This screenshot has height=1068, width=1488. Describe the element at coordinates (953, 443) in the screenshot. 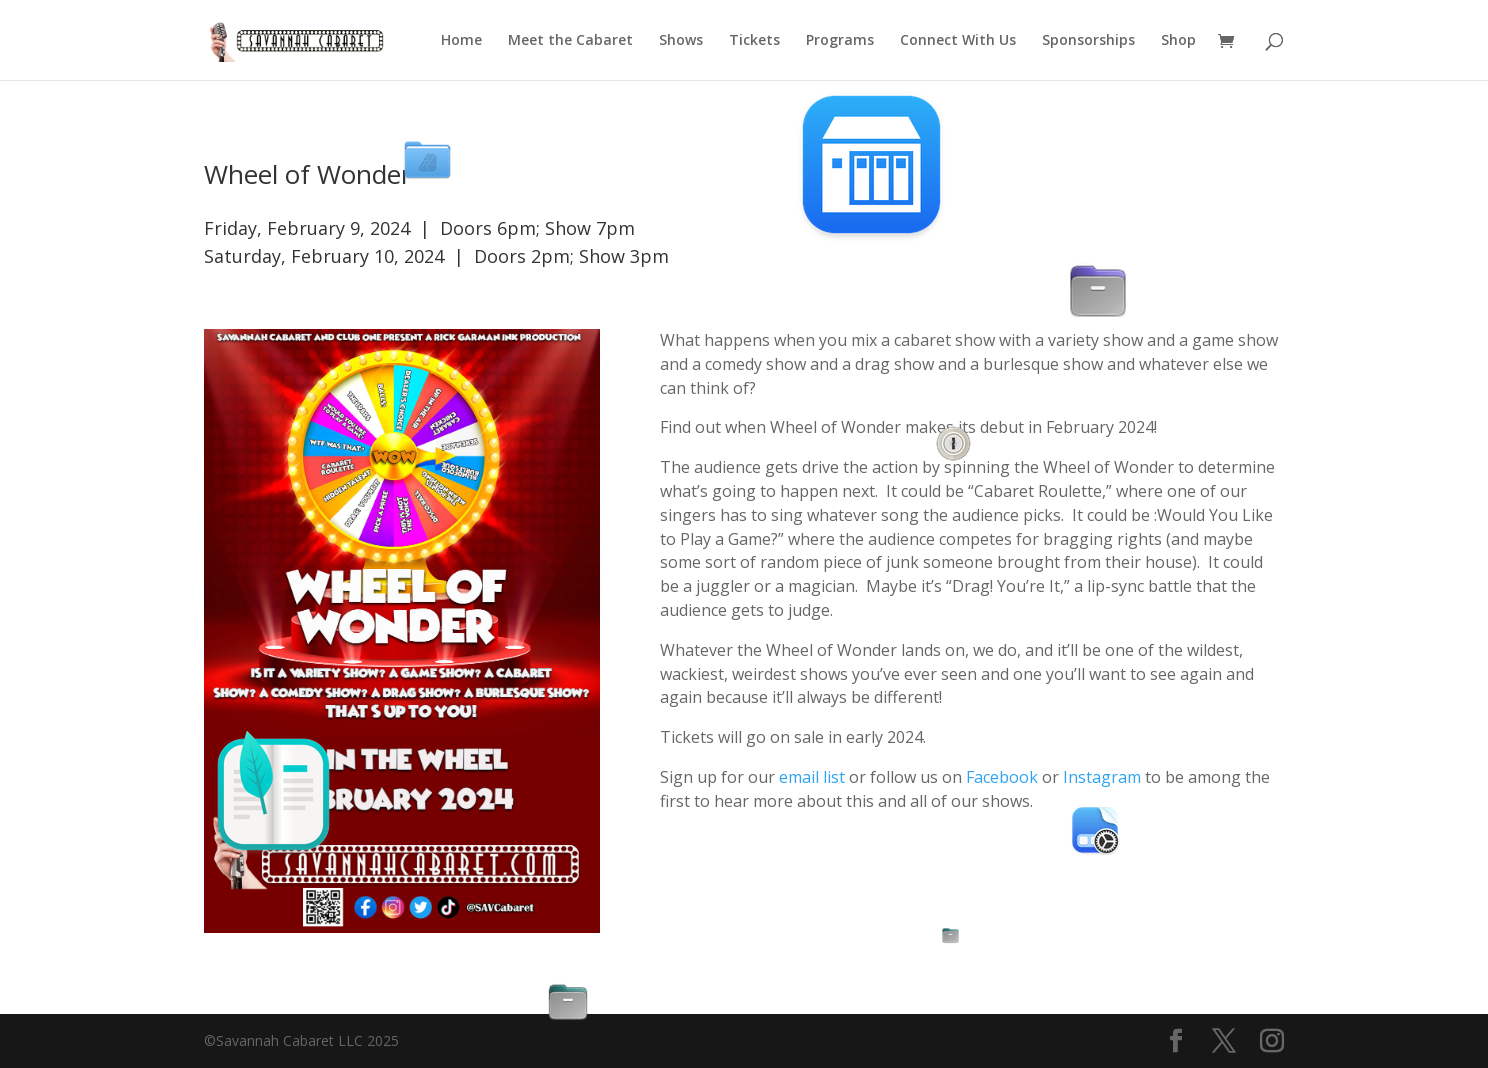

I see `open the passwords app` at that location.